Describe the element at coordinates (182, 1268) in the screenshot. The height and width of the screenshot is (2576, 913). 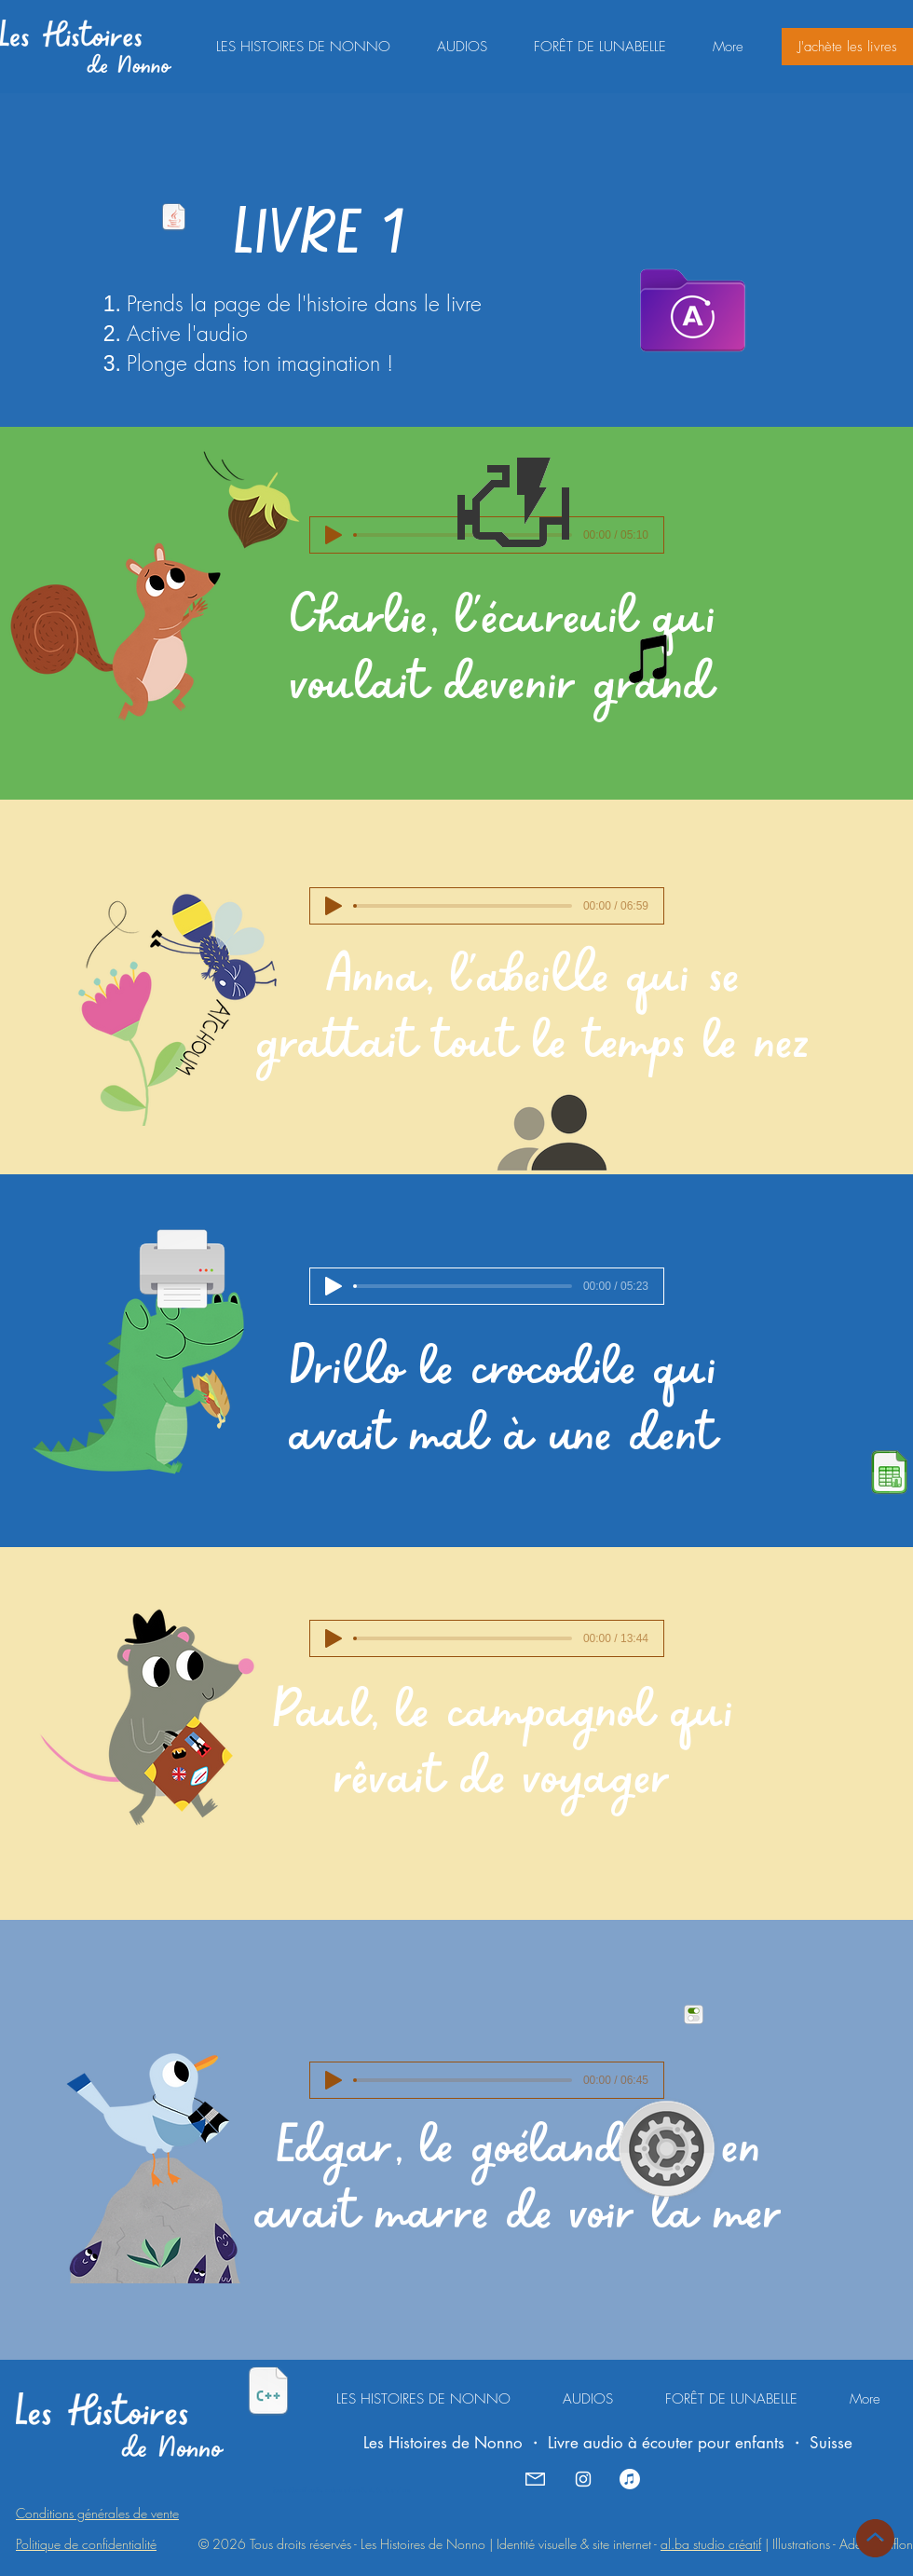
I see `print current document or page` at that location.